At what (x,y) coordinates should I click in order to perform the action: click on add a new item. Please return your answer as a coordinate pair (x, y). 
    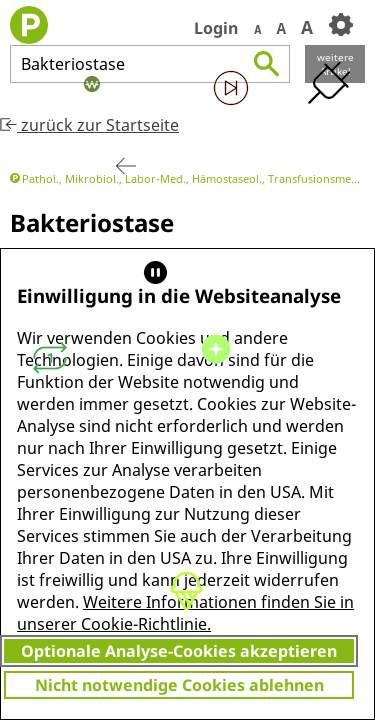
    Looking at the image, I should click on (216, 349).